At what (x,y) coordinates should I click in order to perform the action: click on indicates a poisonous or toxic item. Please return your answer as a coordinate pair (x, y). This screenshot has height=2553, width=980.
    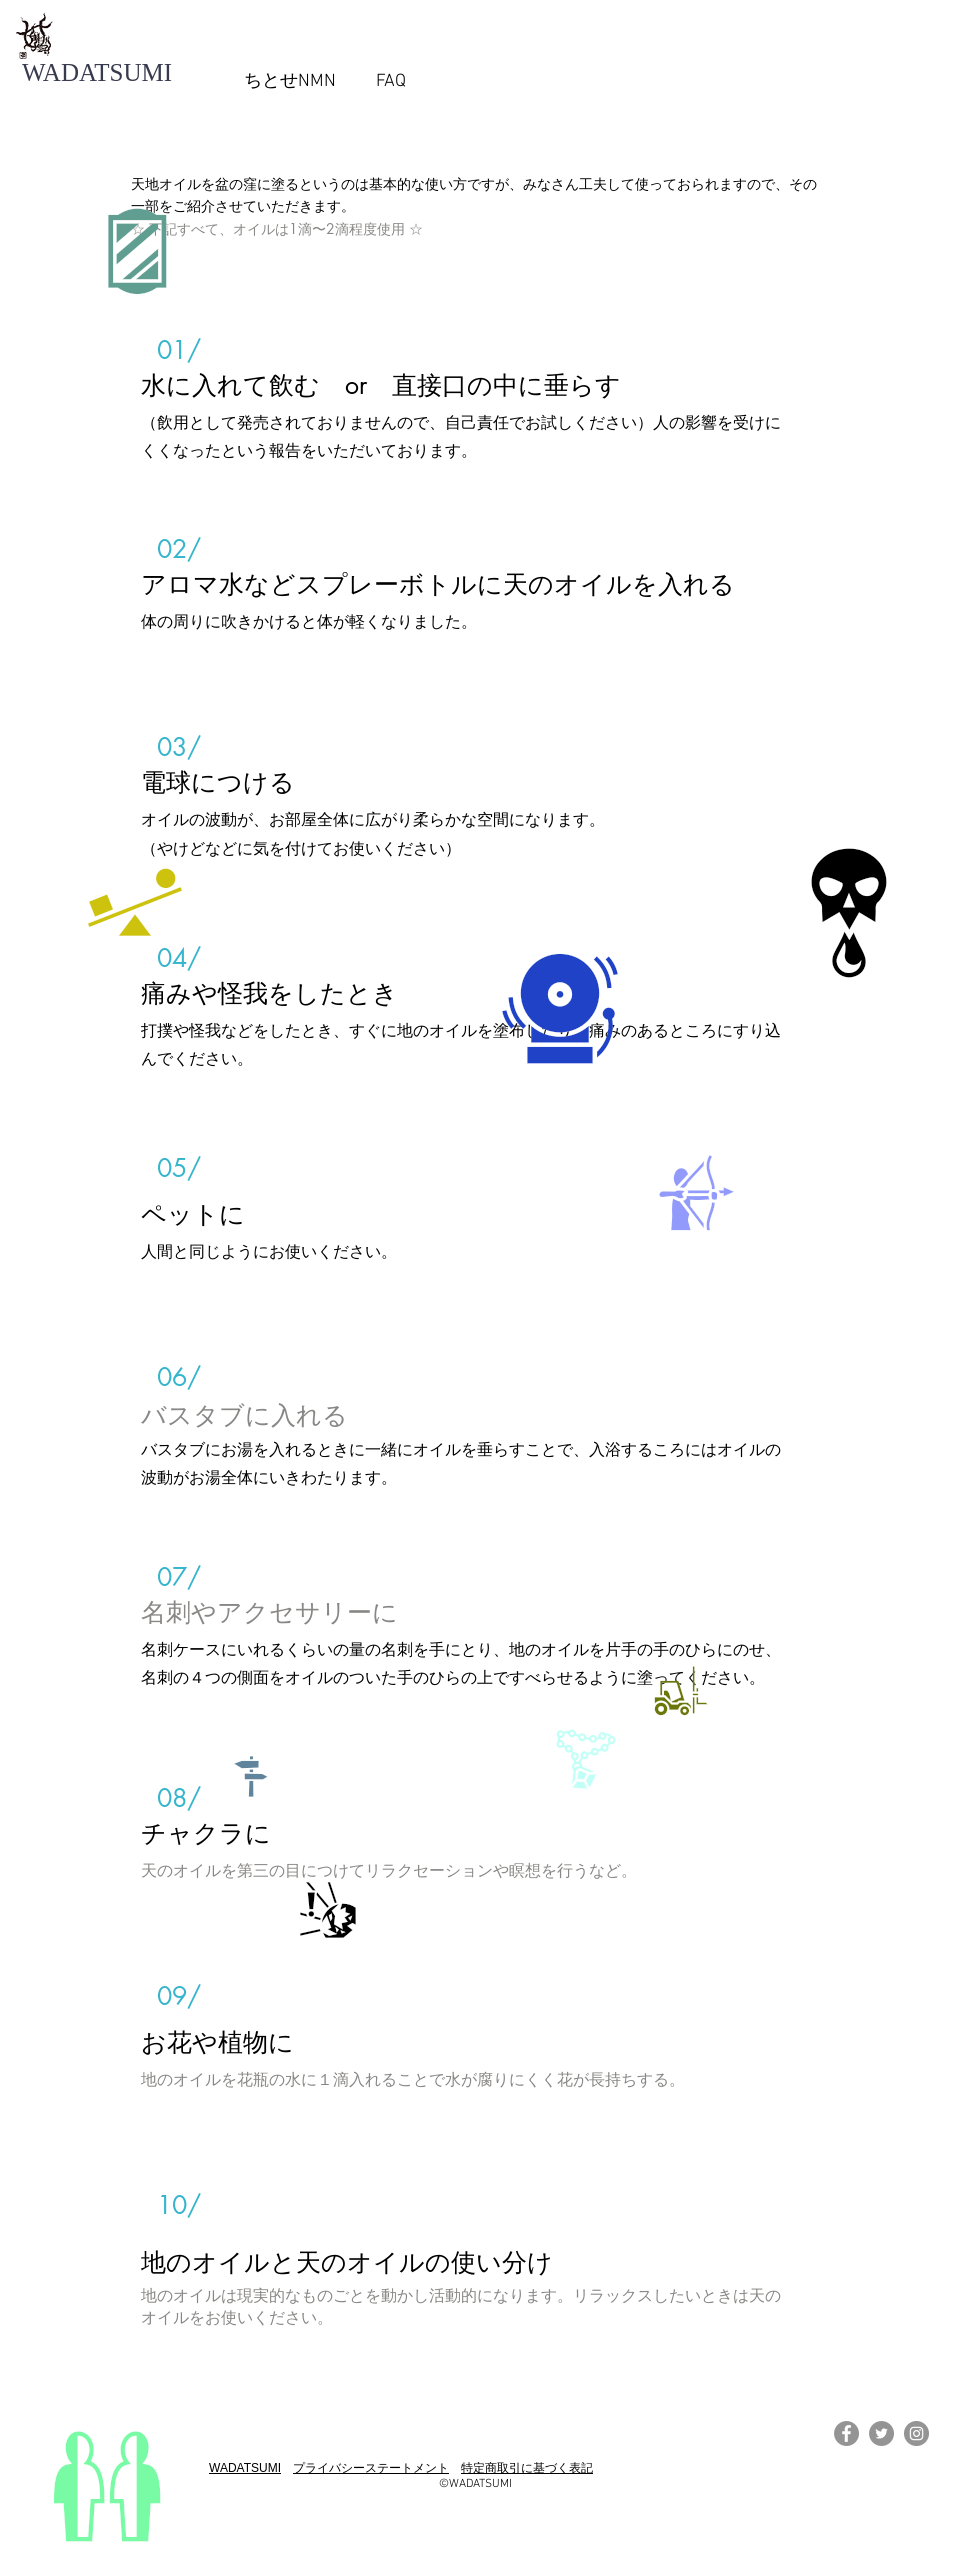
    Looking at the image, I should click on (849, 913).